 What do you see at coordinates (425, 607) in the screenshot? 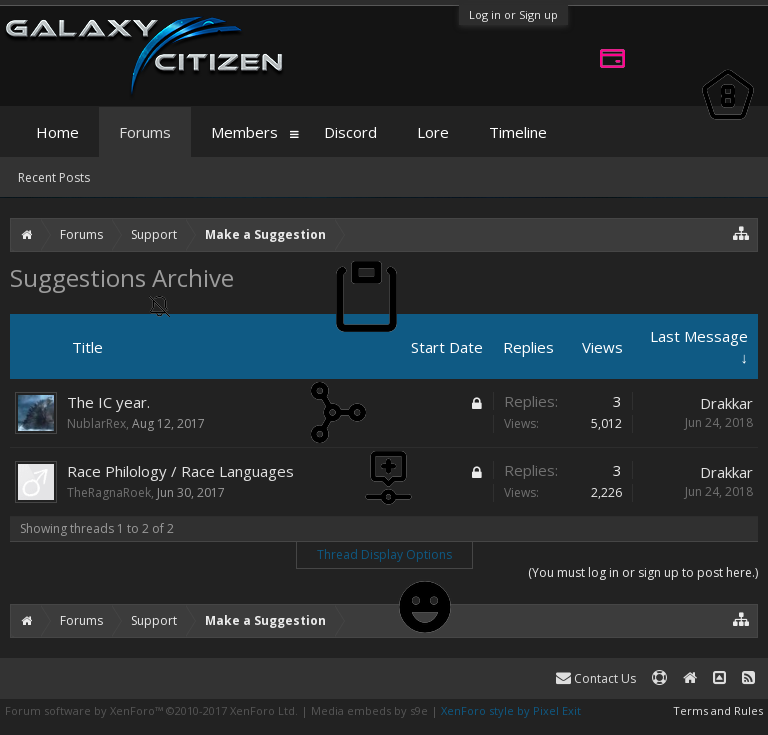
I see `open emoji picker` at bounding box center [425, 607].